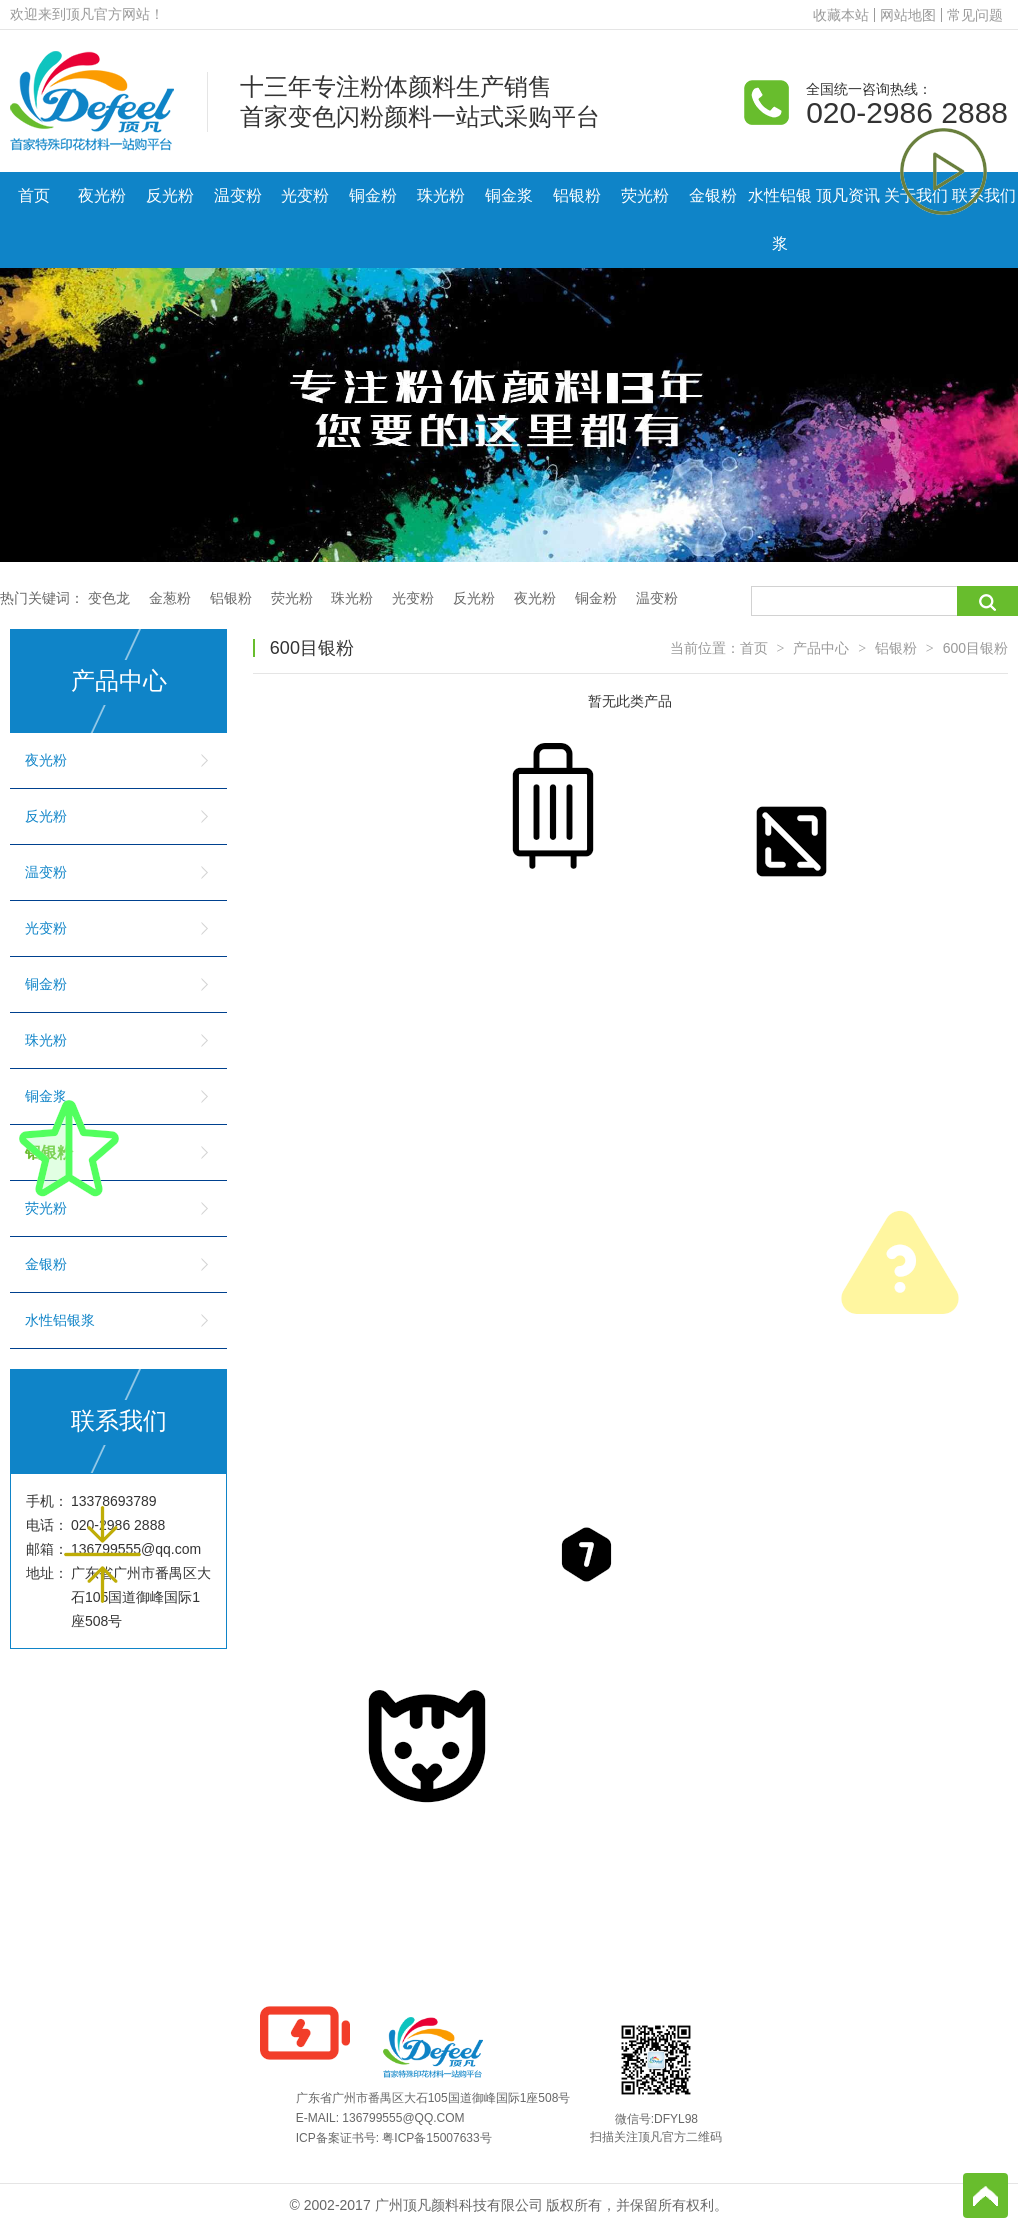  What do you see at coordinates (102, 1554) in the screenshot?
I see `collapse or minimize vertical content` at bounding box center [102, 1554].